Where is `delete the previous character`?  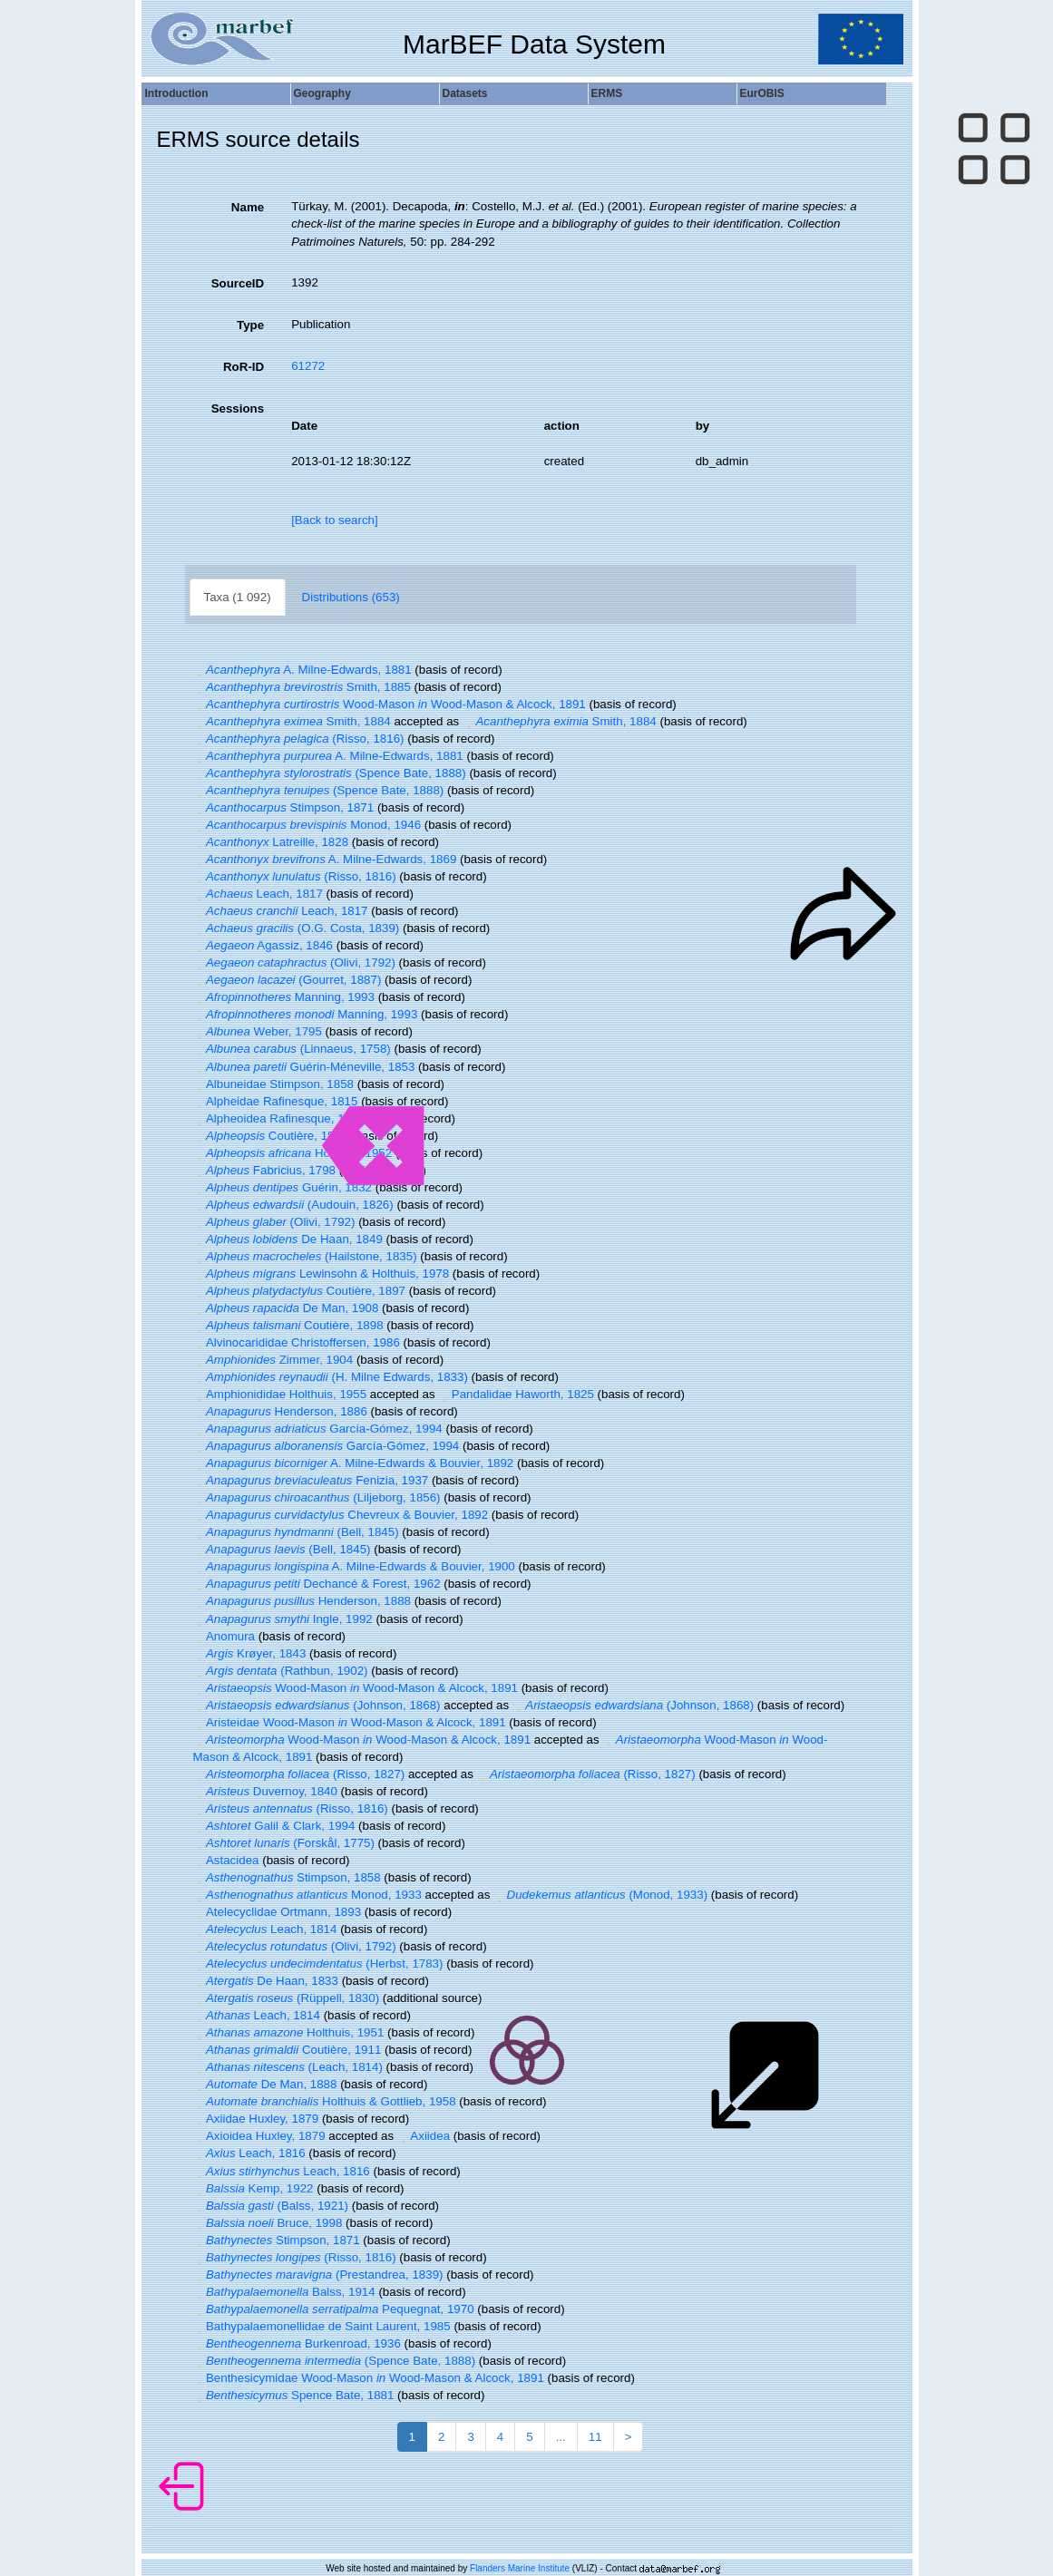
delete the previous character is located at coordinates (376, 1145).